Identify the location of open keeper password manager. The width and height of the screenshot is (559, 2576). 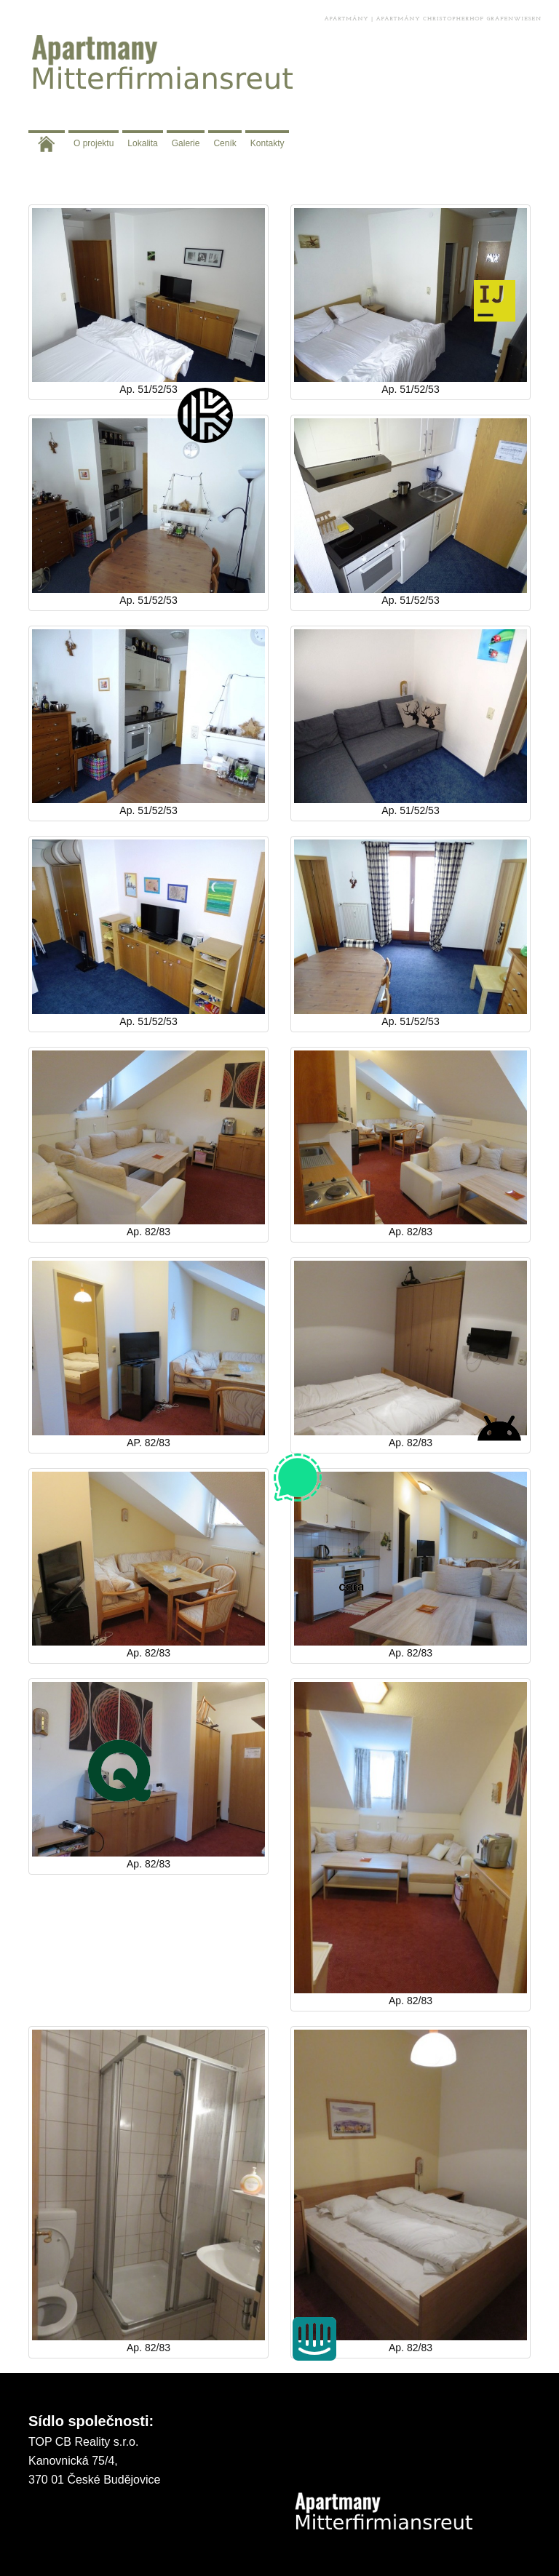
(205, 415).